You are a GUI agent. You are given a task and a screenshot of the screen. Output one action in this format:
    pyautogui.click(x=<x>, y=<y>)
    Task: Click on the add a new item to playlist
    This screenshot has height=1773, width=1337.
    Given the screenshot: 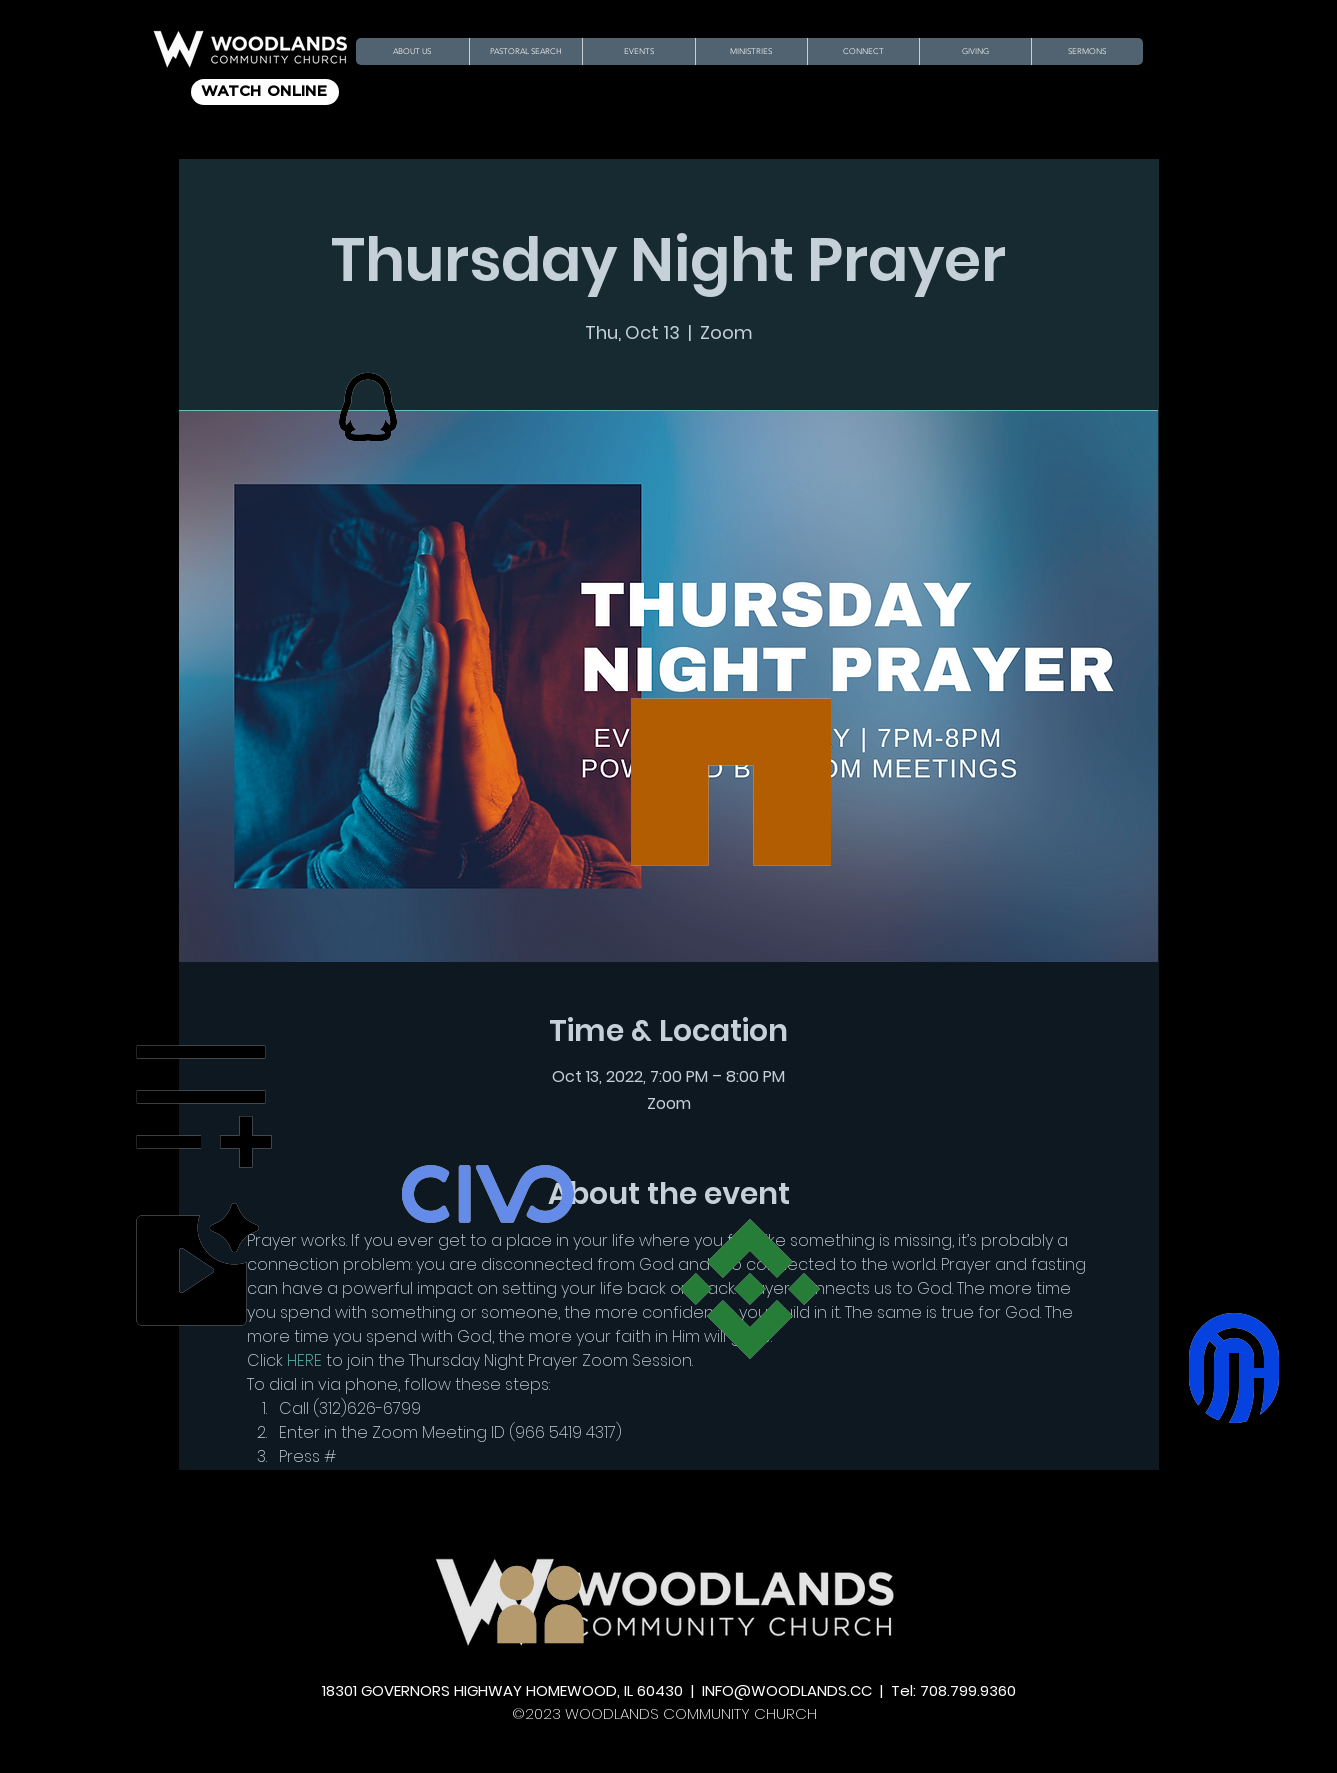 What is the action you would take?
    pyautogui.click(x=201, y=1097)
    